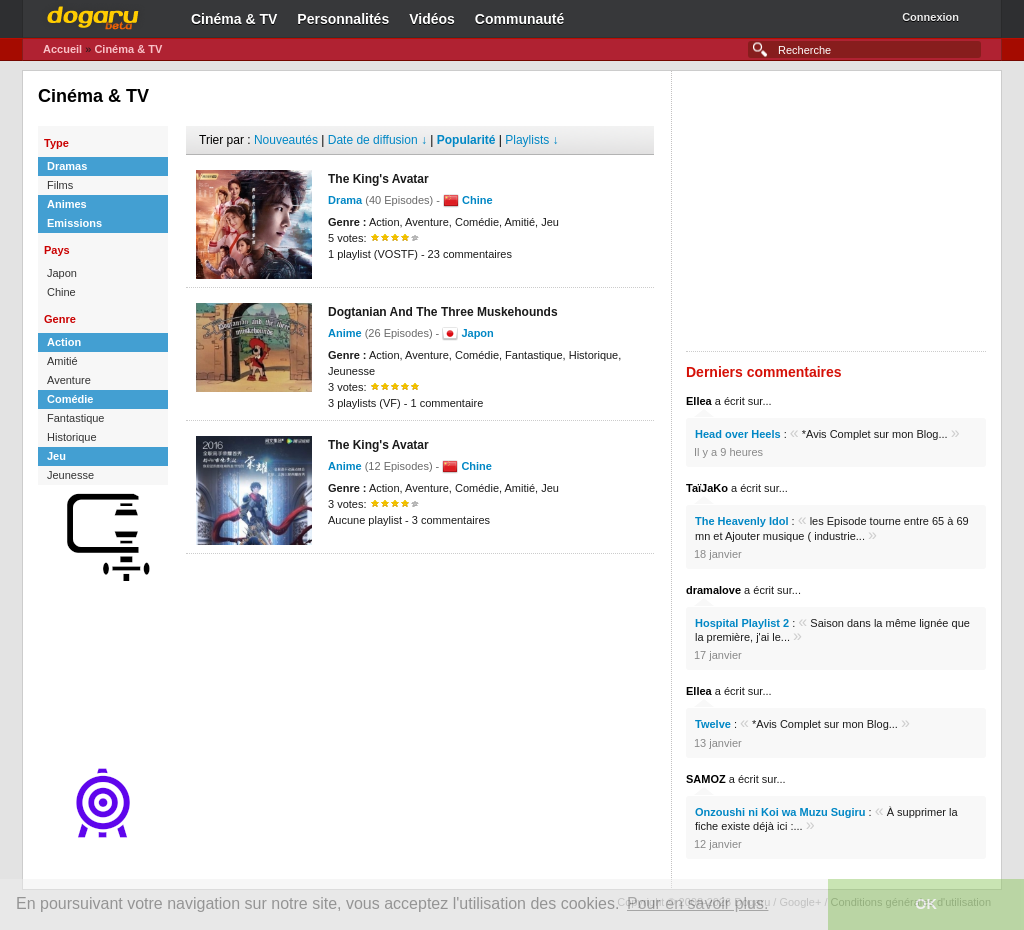  What do you see at coordinates (103, 803) in the screenshot?
I see `view goals or objectives` at bounding box center [103, 803].